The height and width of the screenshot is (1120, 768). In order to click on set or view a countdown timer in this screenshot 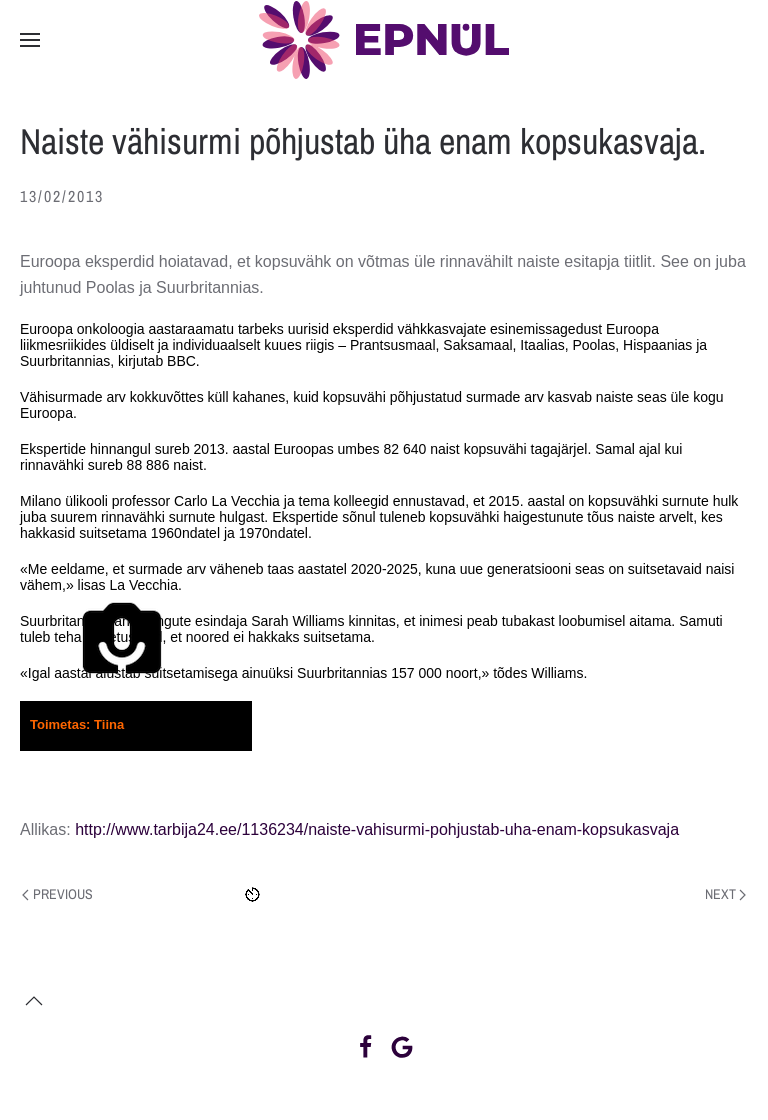, I will do `click(252, 894)`.